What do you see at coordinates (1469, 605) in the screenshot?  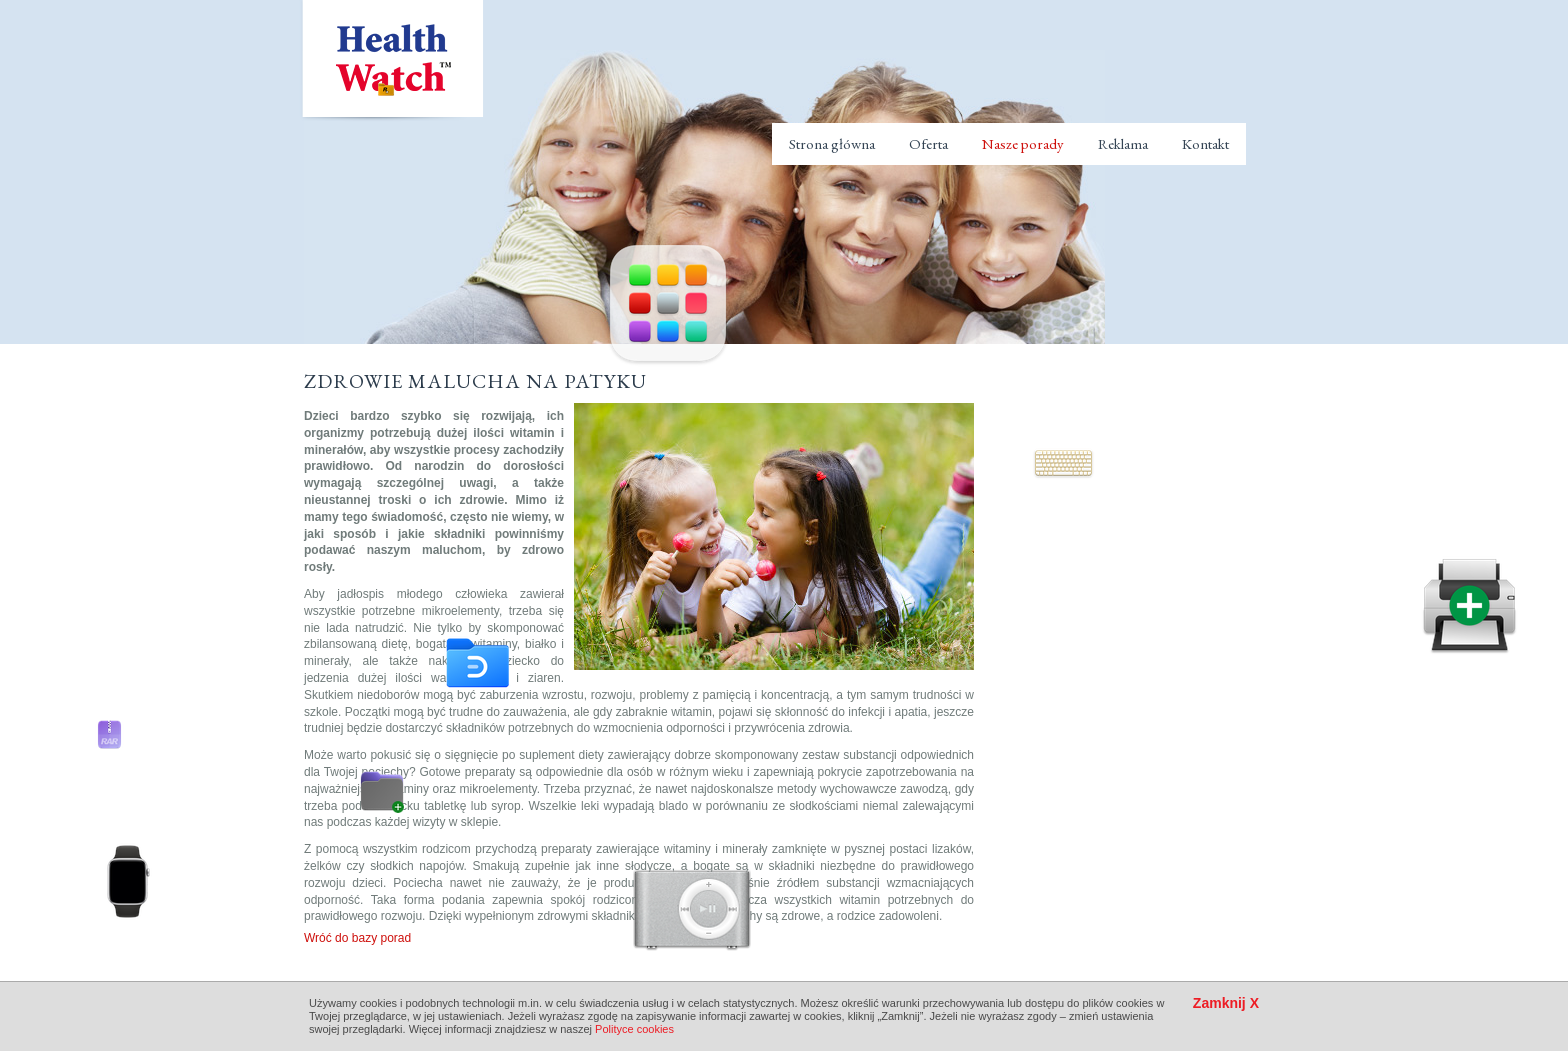 I see `add a new printer to your system` at bounding box center [1469, 605].